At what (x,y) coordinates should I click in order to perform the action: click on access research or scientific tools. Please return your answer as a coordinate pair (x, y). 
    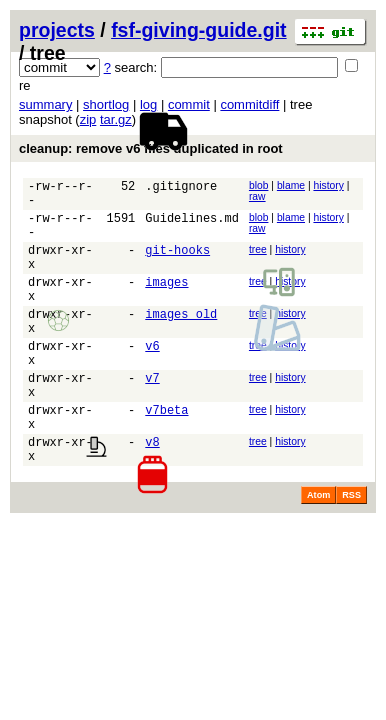
    Looking at the image, I should click on (96, 447).